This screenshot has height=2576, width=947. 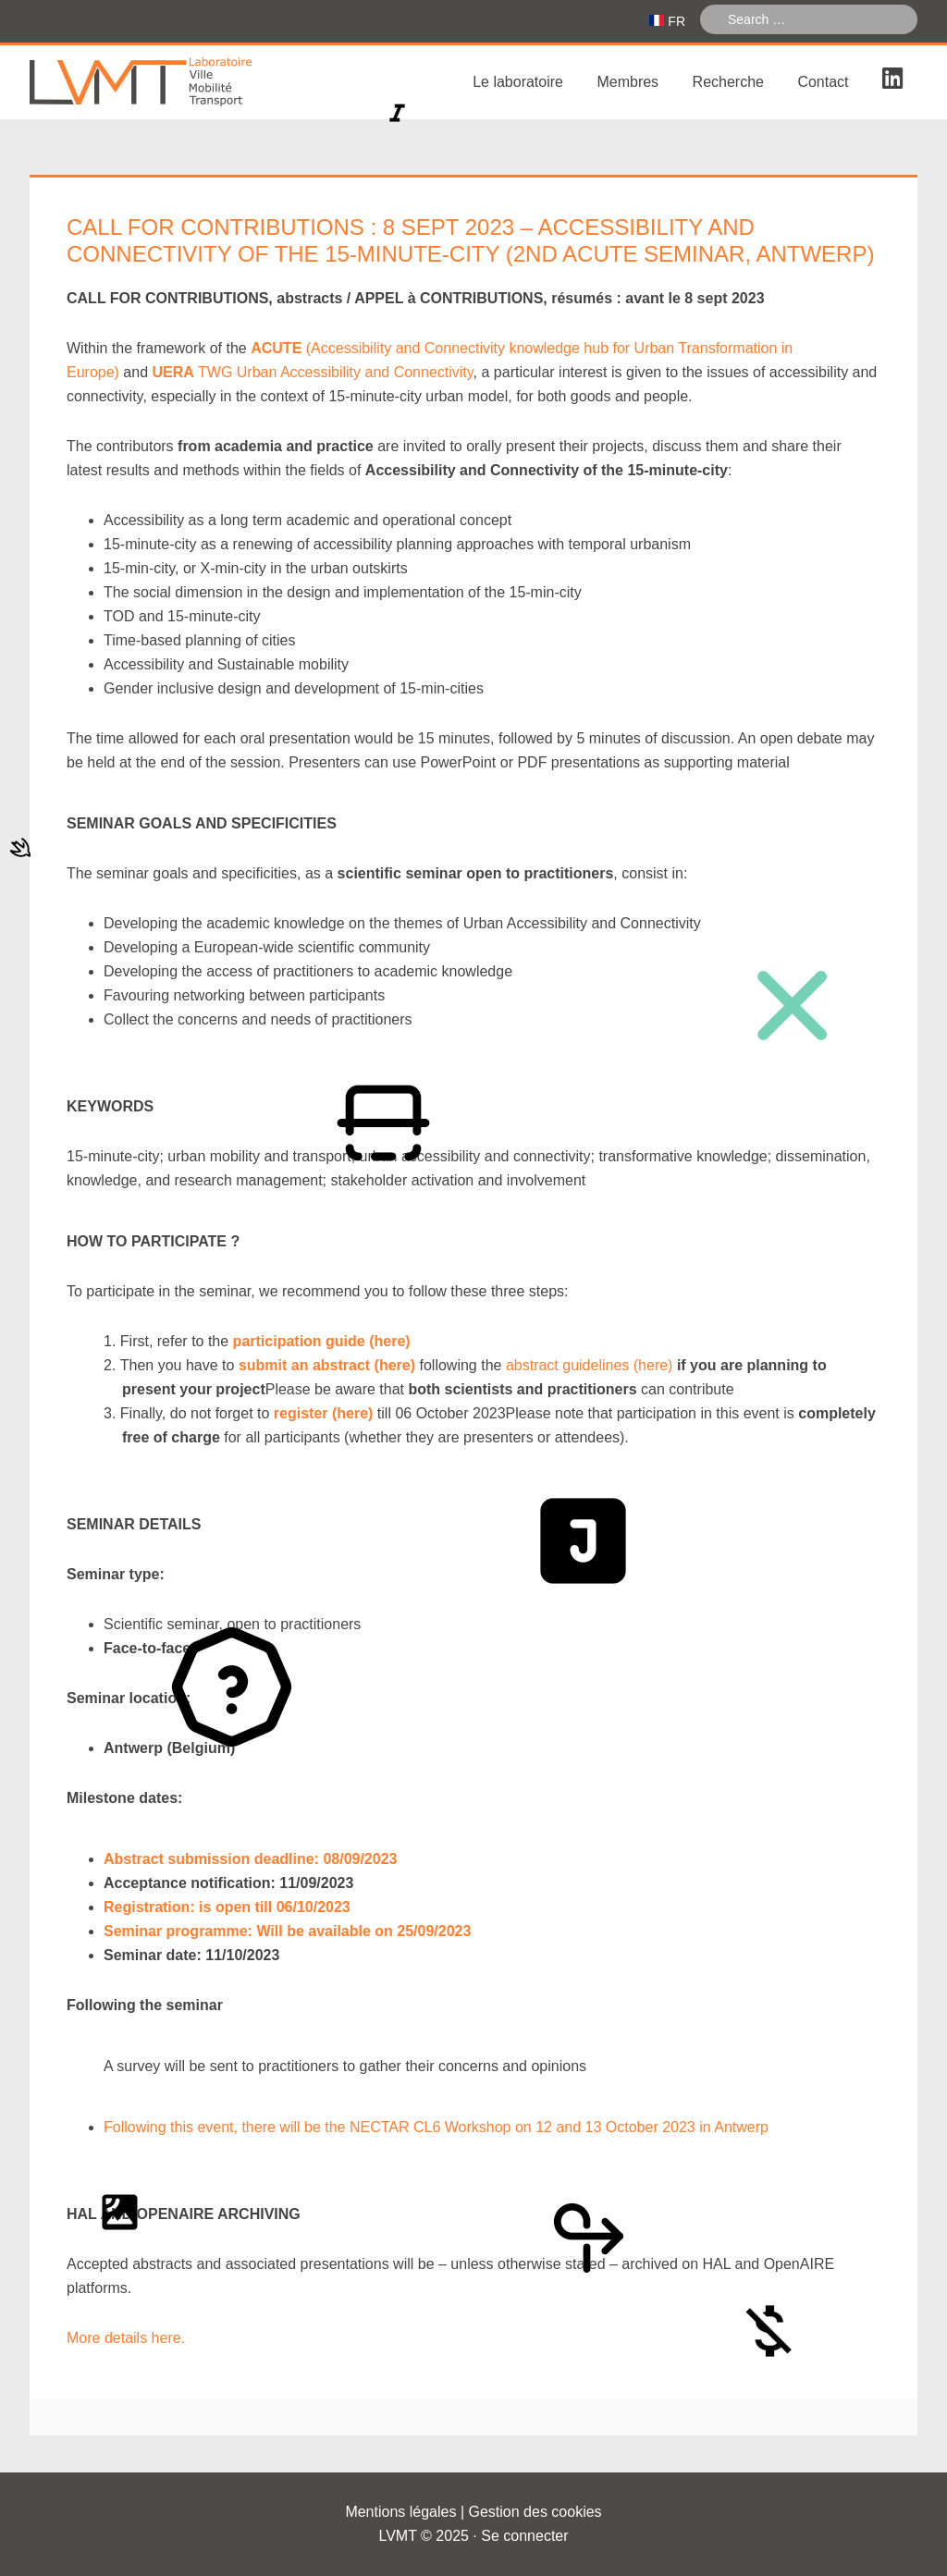 What do you see at coordinates (119, 2212) in the screenshot?
I see `switch to satellite map view` at bounding box center [119, 2212].